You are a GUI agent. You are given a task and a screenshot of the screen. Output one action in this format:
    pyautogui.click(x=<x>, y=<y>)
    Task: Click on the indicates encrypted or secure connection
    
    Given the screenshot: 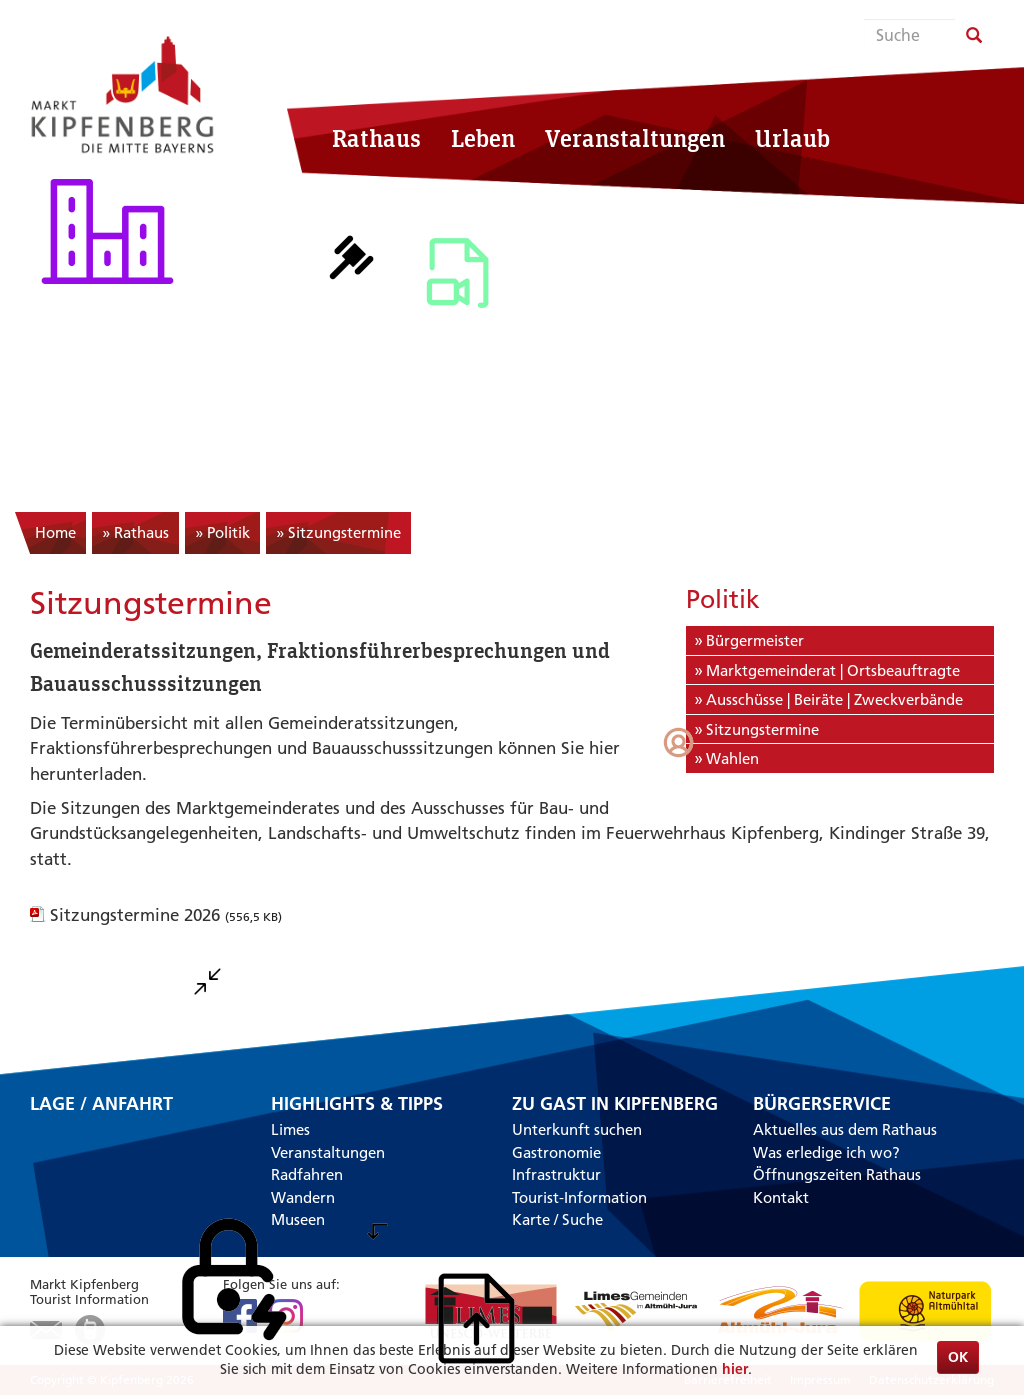 What is the action you would take?
    pyautogui.click(x=228, y=1276)
    